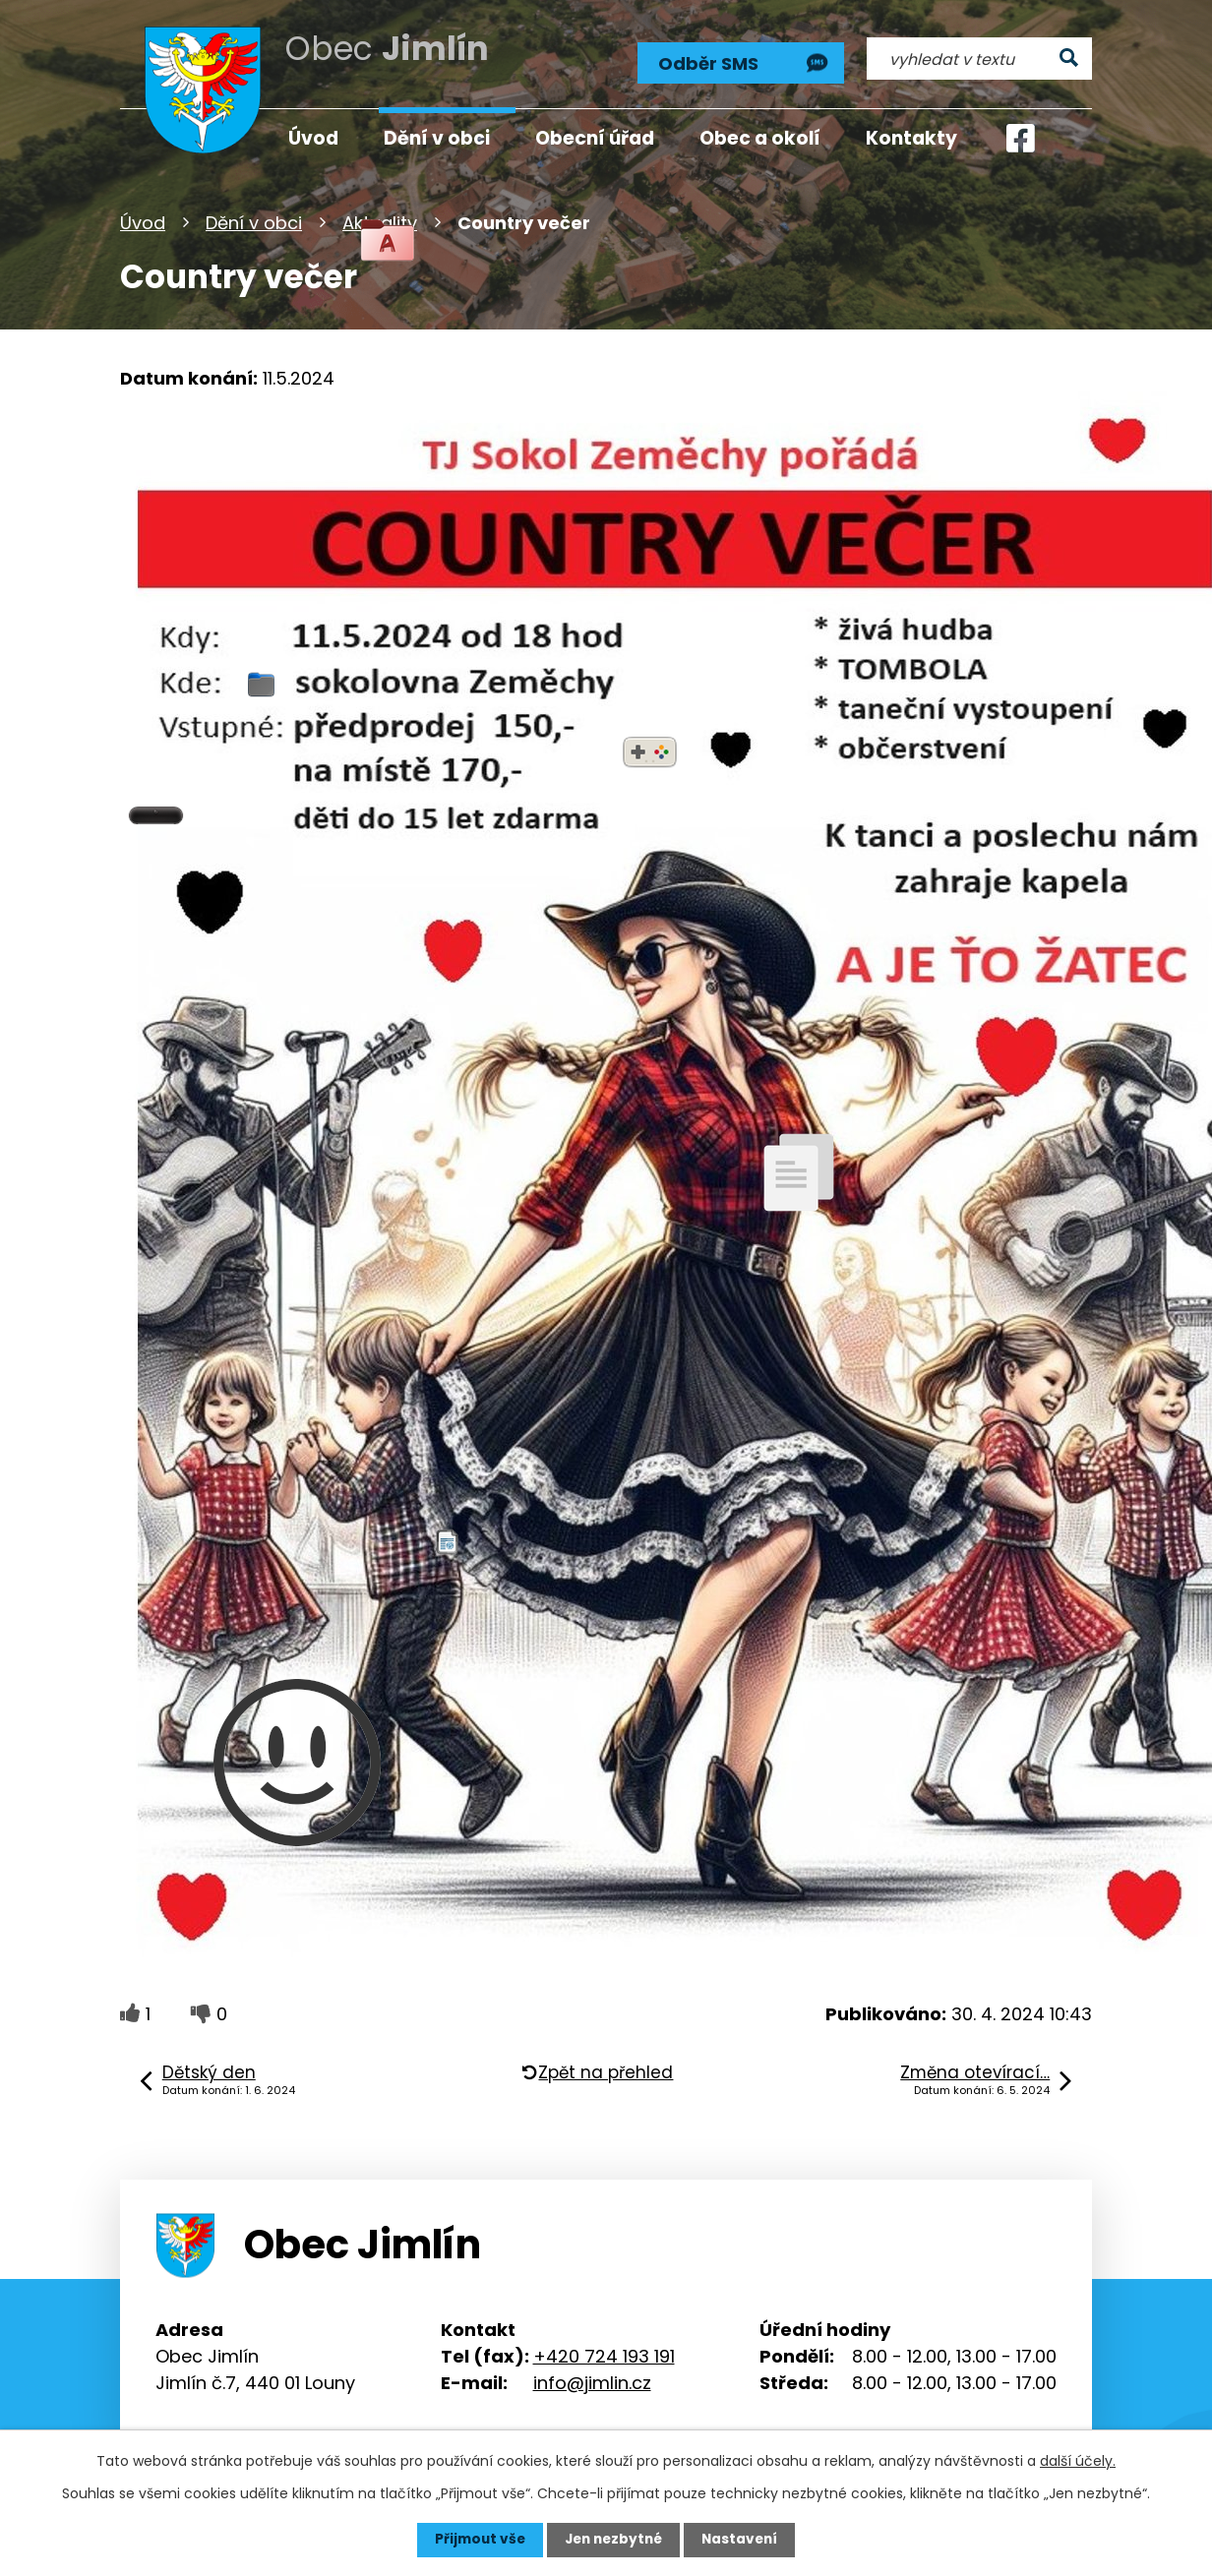 The height and width of the screenshot is (2576, 1212). What do you see at coordinates (297, 1763) in the screenshot?
I see `access people and smiley emoji category` at bounding box center [297, 1763].